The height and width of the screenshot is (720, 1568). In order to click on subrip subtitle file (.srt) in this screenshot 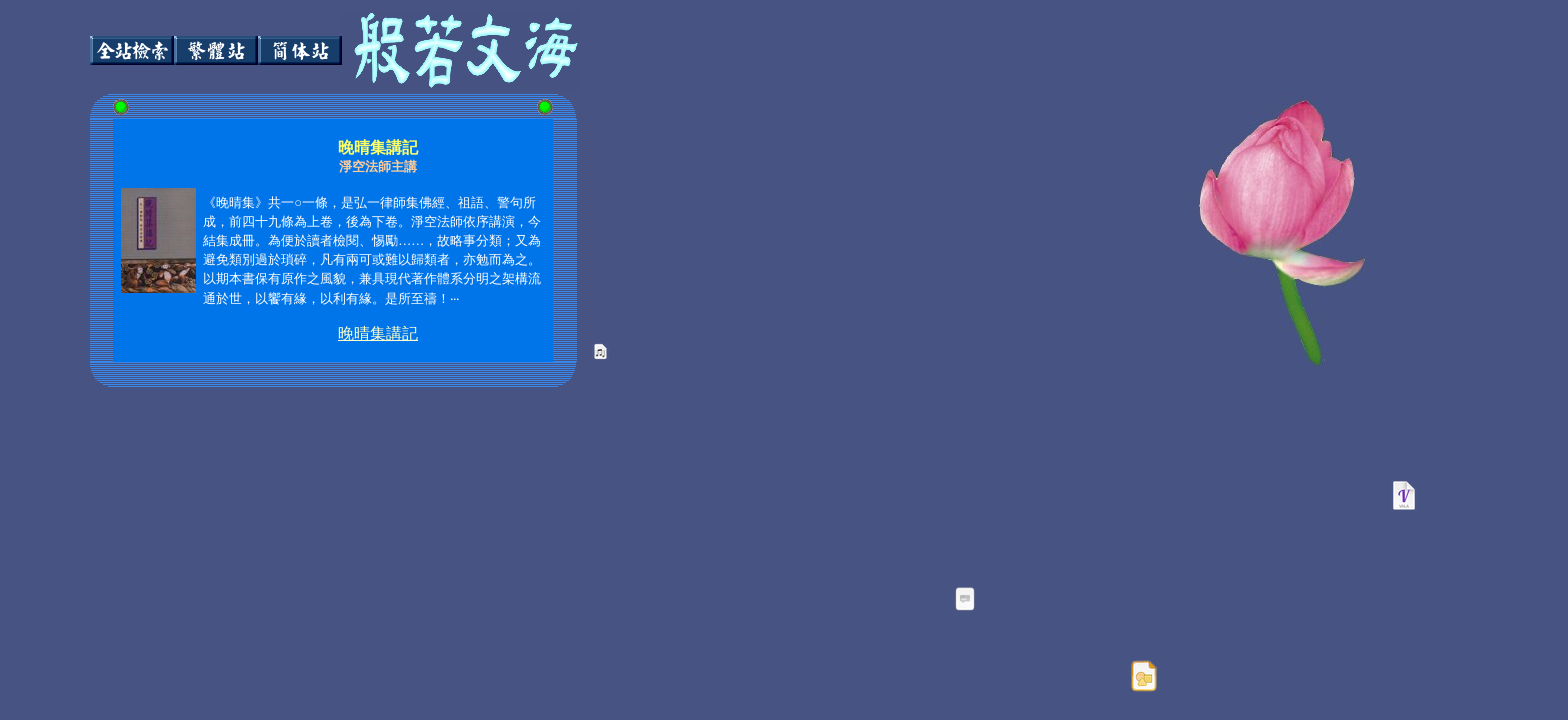, I will do `click(965, 599)`.